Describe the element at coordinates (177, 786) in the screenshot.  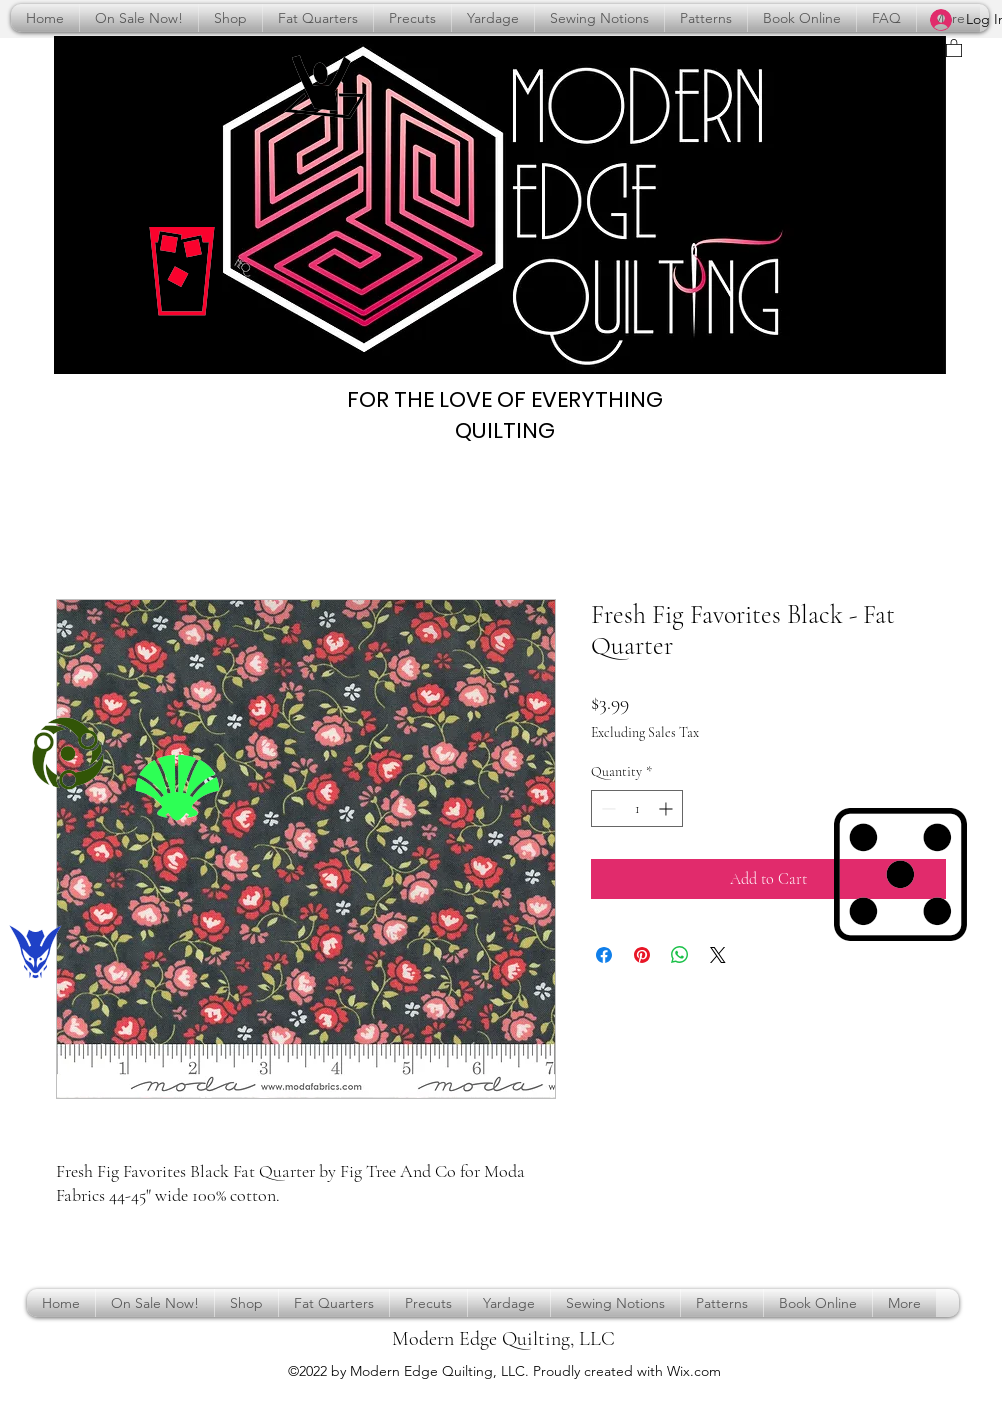
I see `seafood or shellfish category indicator` at that location.